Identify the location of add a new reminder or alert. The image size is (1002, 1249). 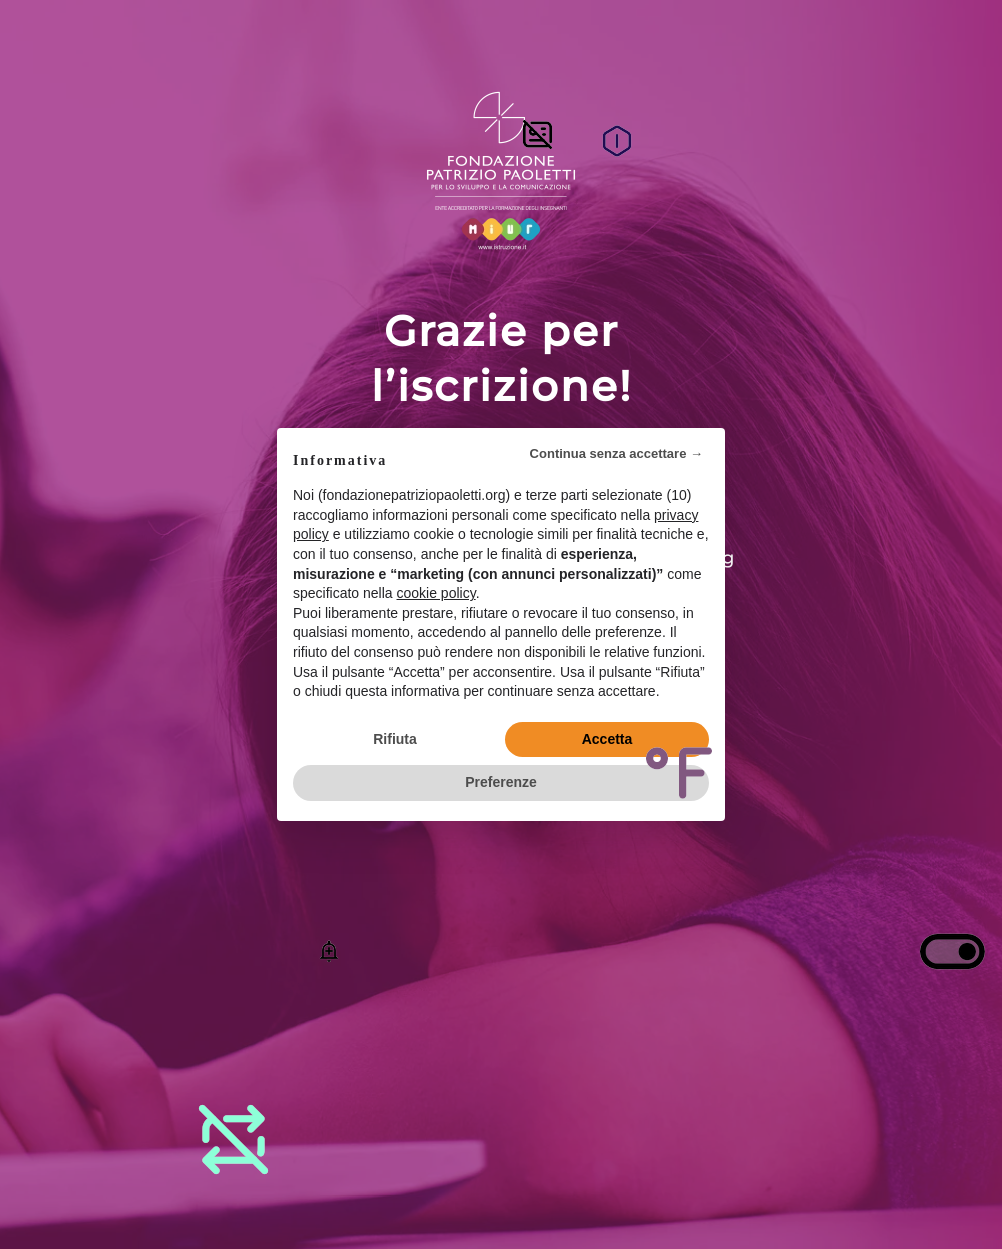
(329, 951).